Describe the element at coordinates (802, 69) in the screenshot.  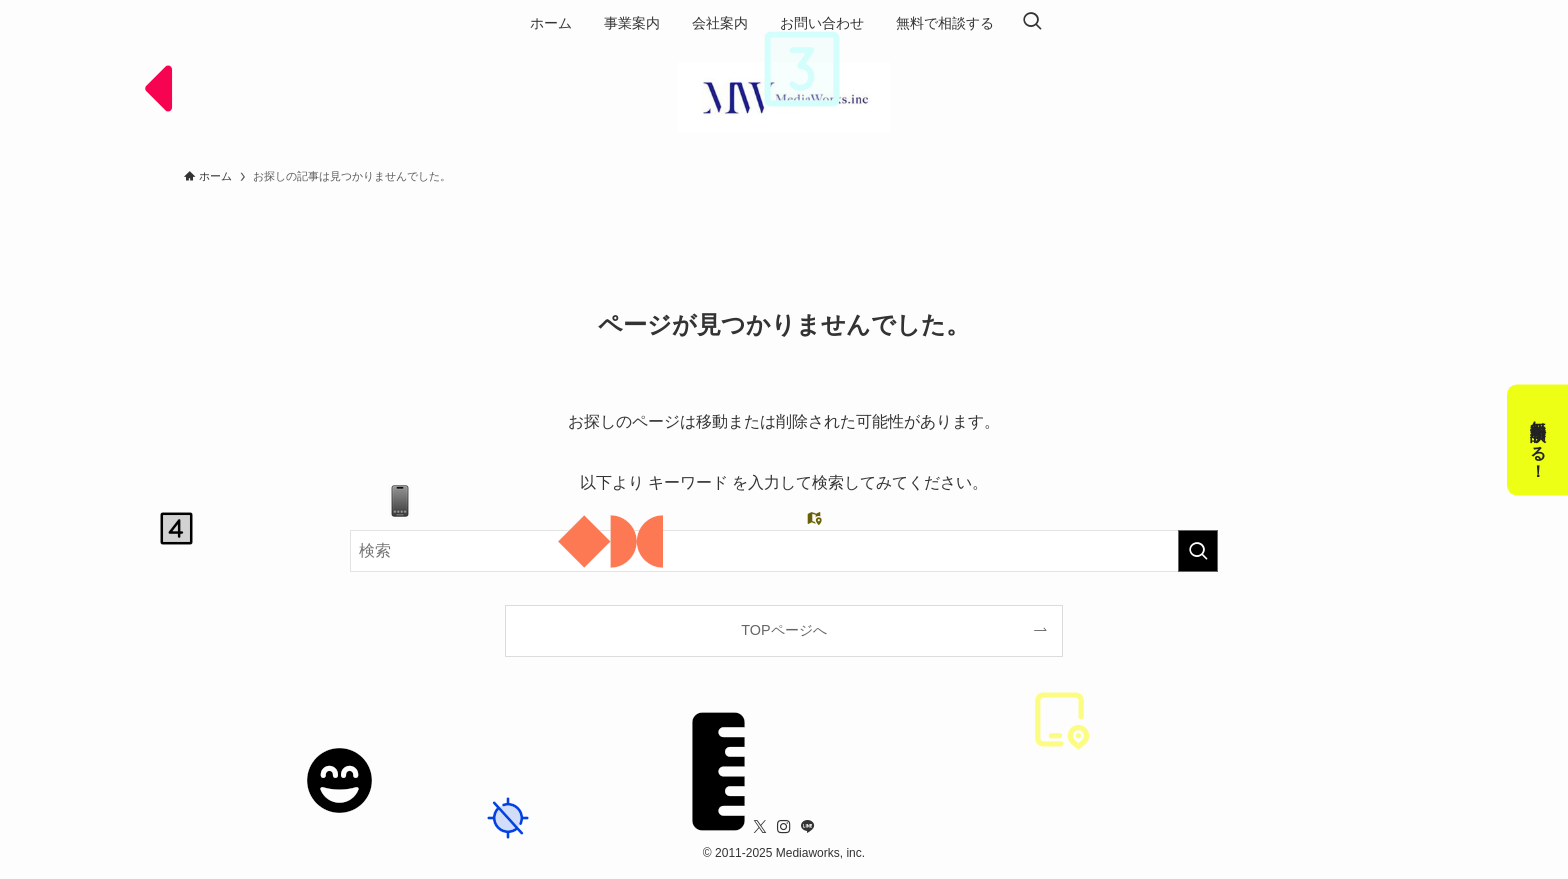
I see `select or navigate to item number three` at that location.